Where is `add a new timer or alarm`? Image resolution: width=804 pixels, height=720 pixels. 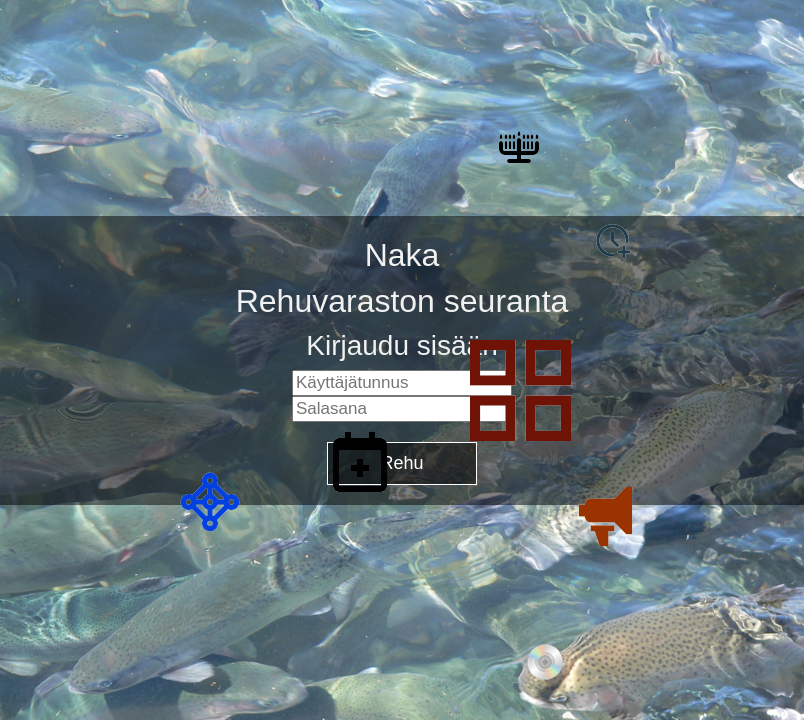 add a new timer or alarm is located at coordinates (612, 240).